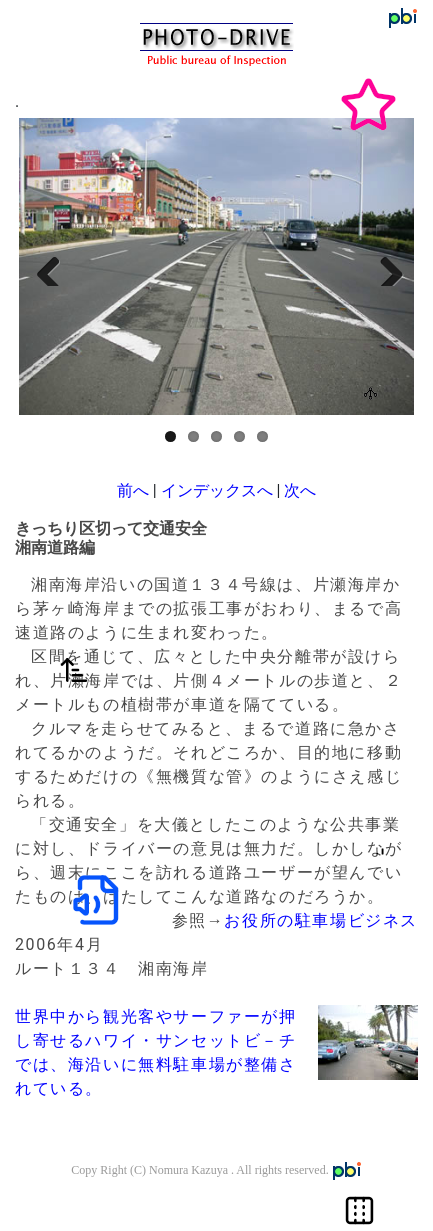 This screenshot has width=433, height=1231. What do you see at coordinates (370, 393) in the screenshot?
I see `view hierarchical data structure` at bounding box center [370, 393].